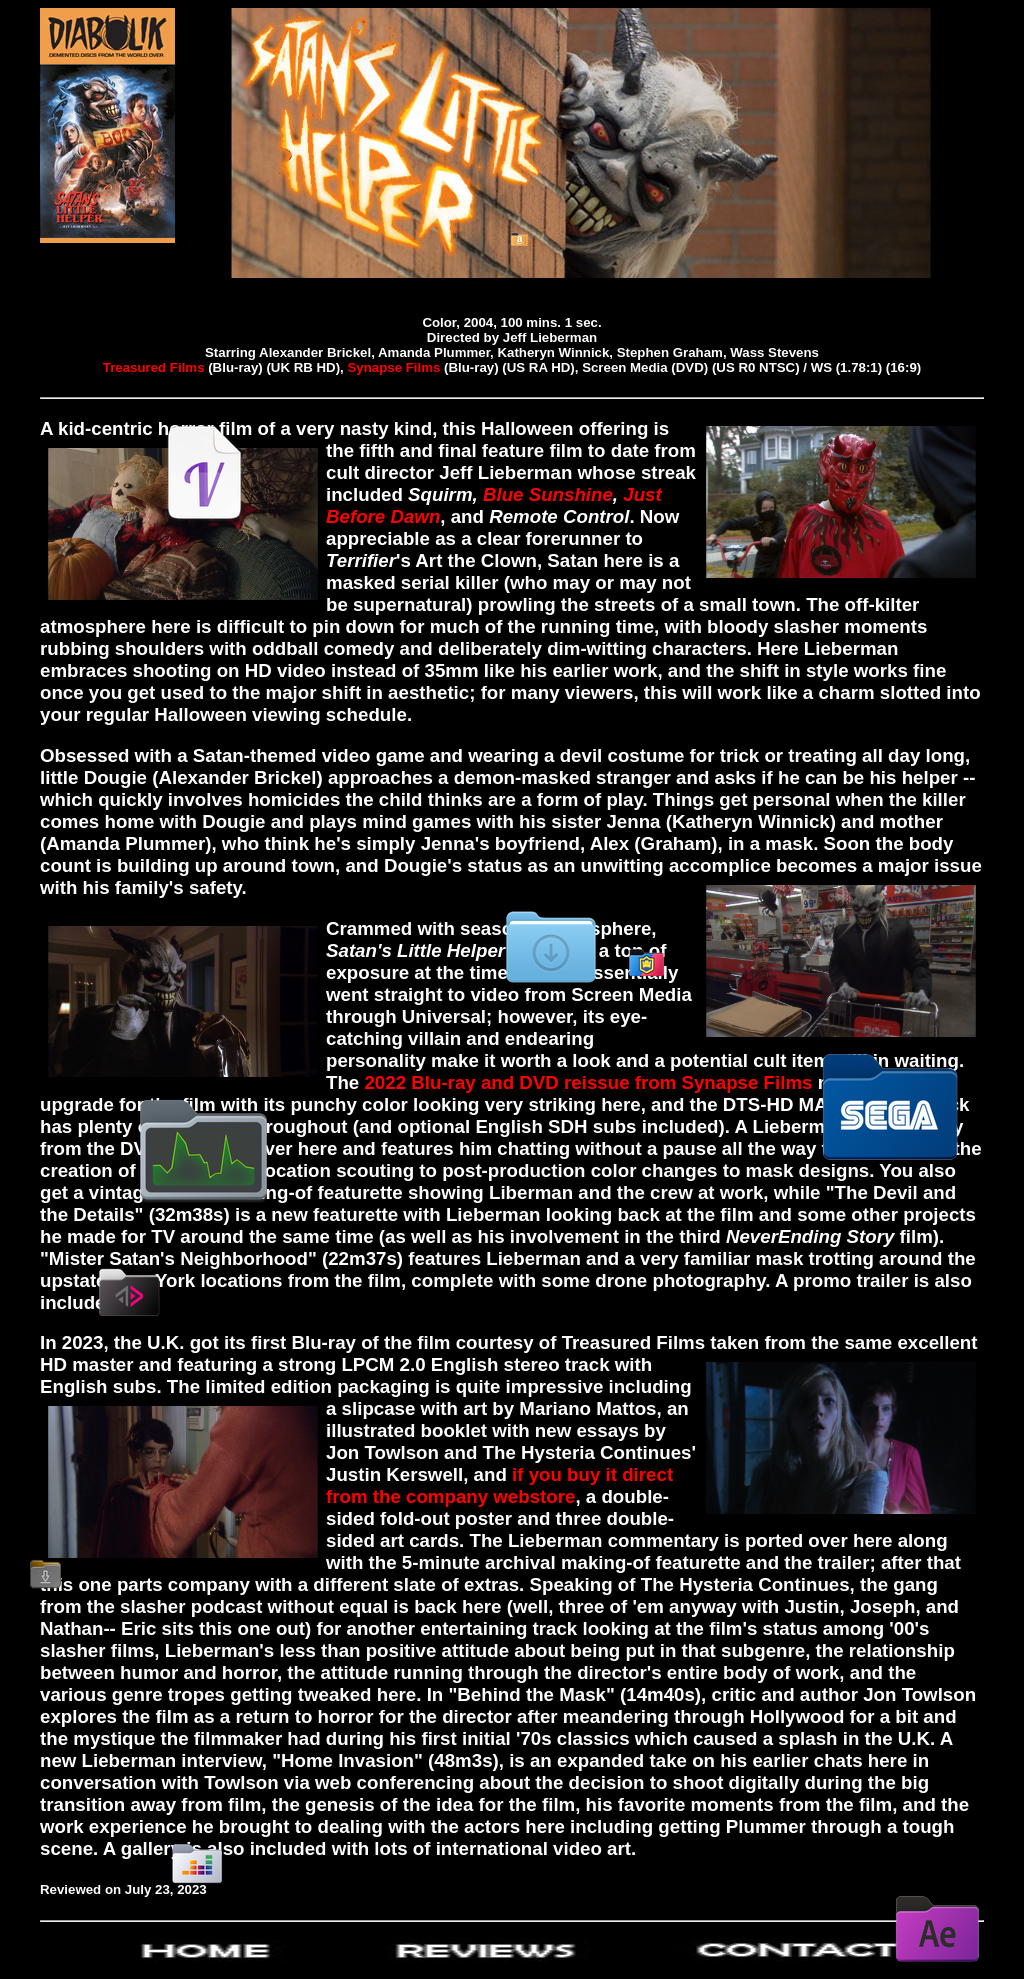 This screenshot has height=1979, width=1024. I want to click on open folder containing sega games or files, so click(889, 1110).